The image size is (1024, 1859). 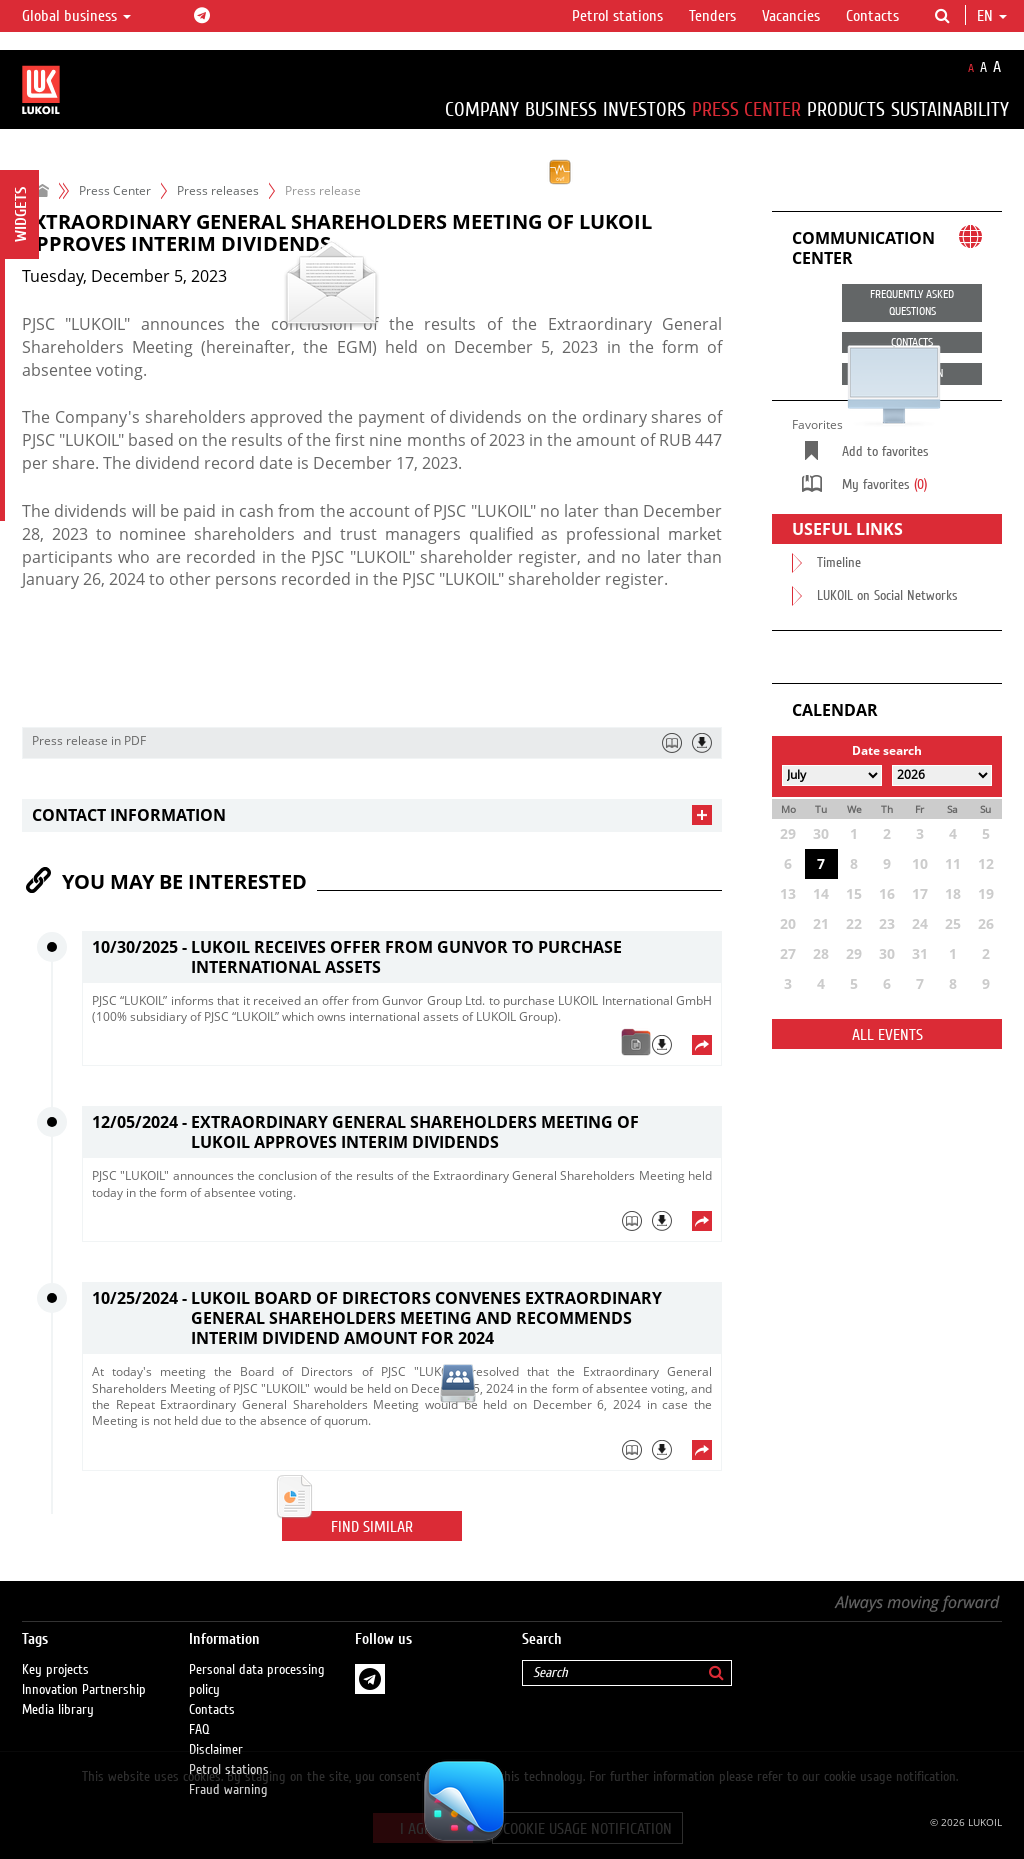 I want to click on represents this mac in system preferences or finder, so click(x=894, y=383).